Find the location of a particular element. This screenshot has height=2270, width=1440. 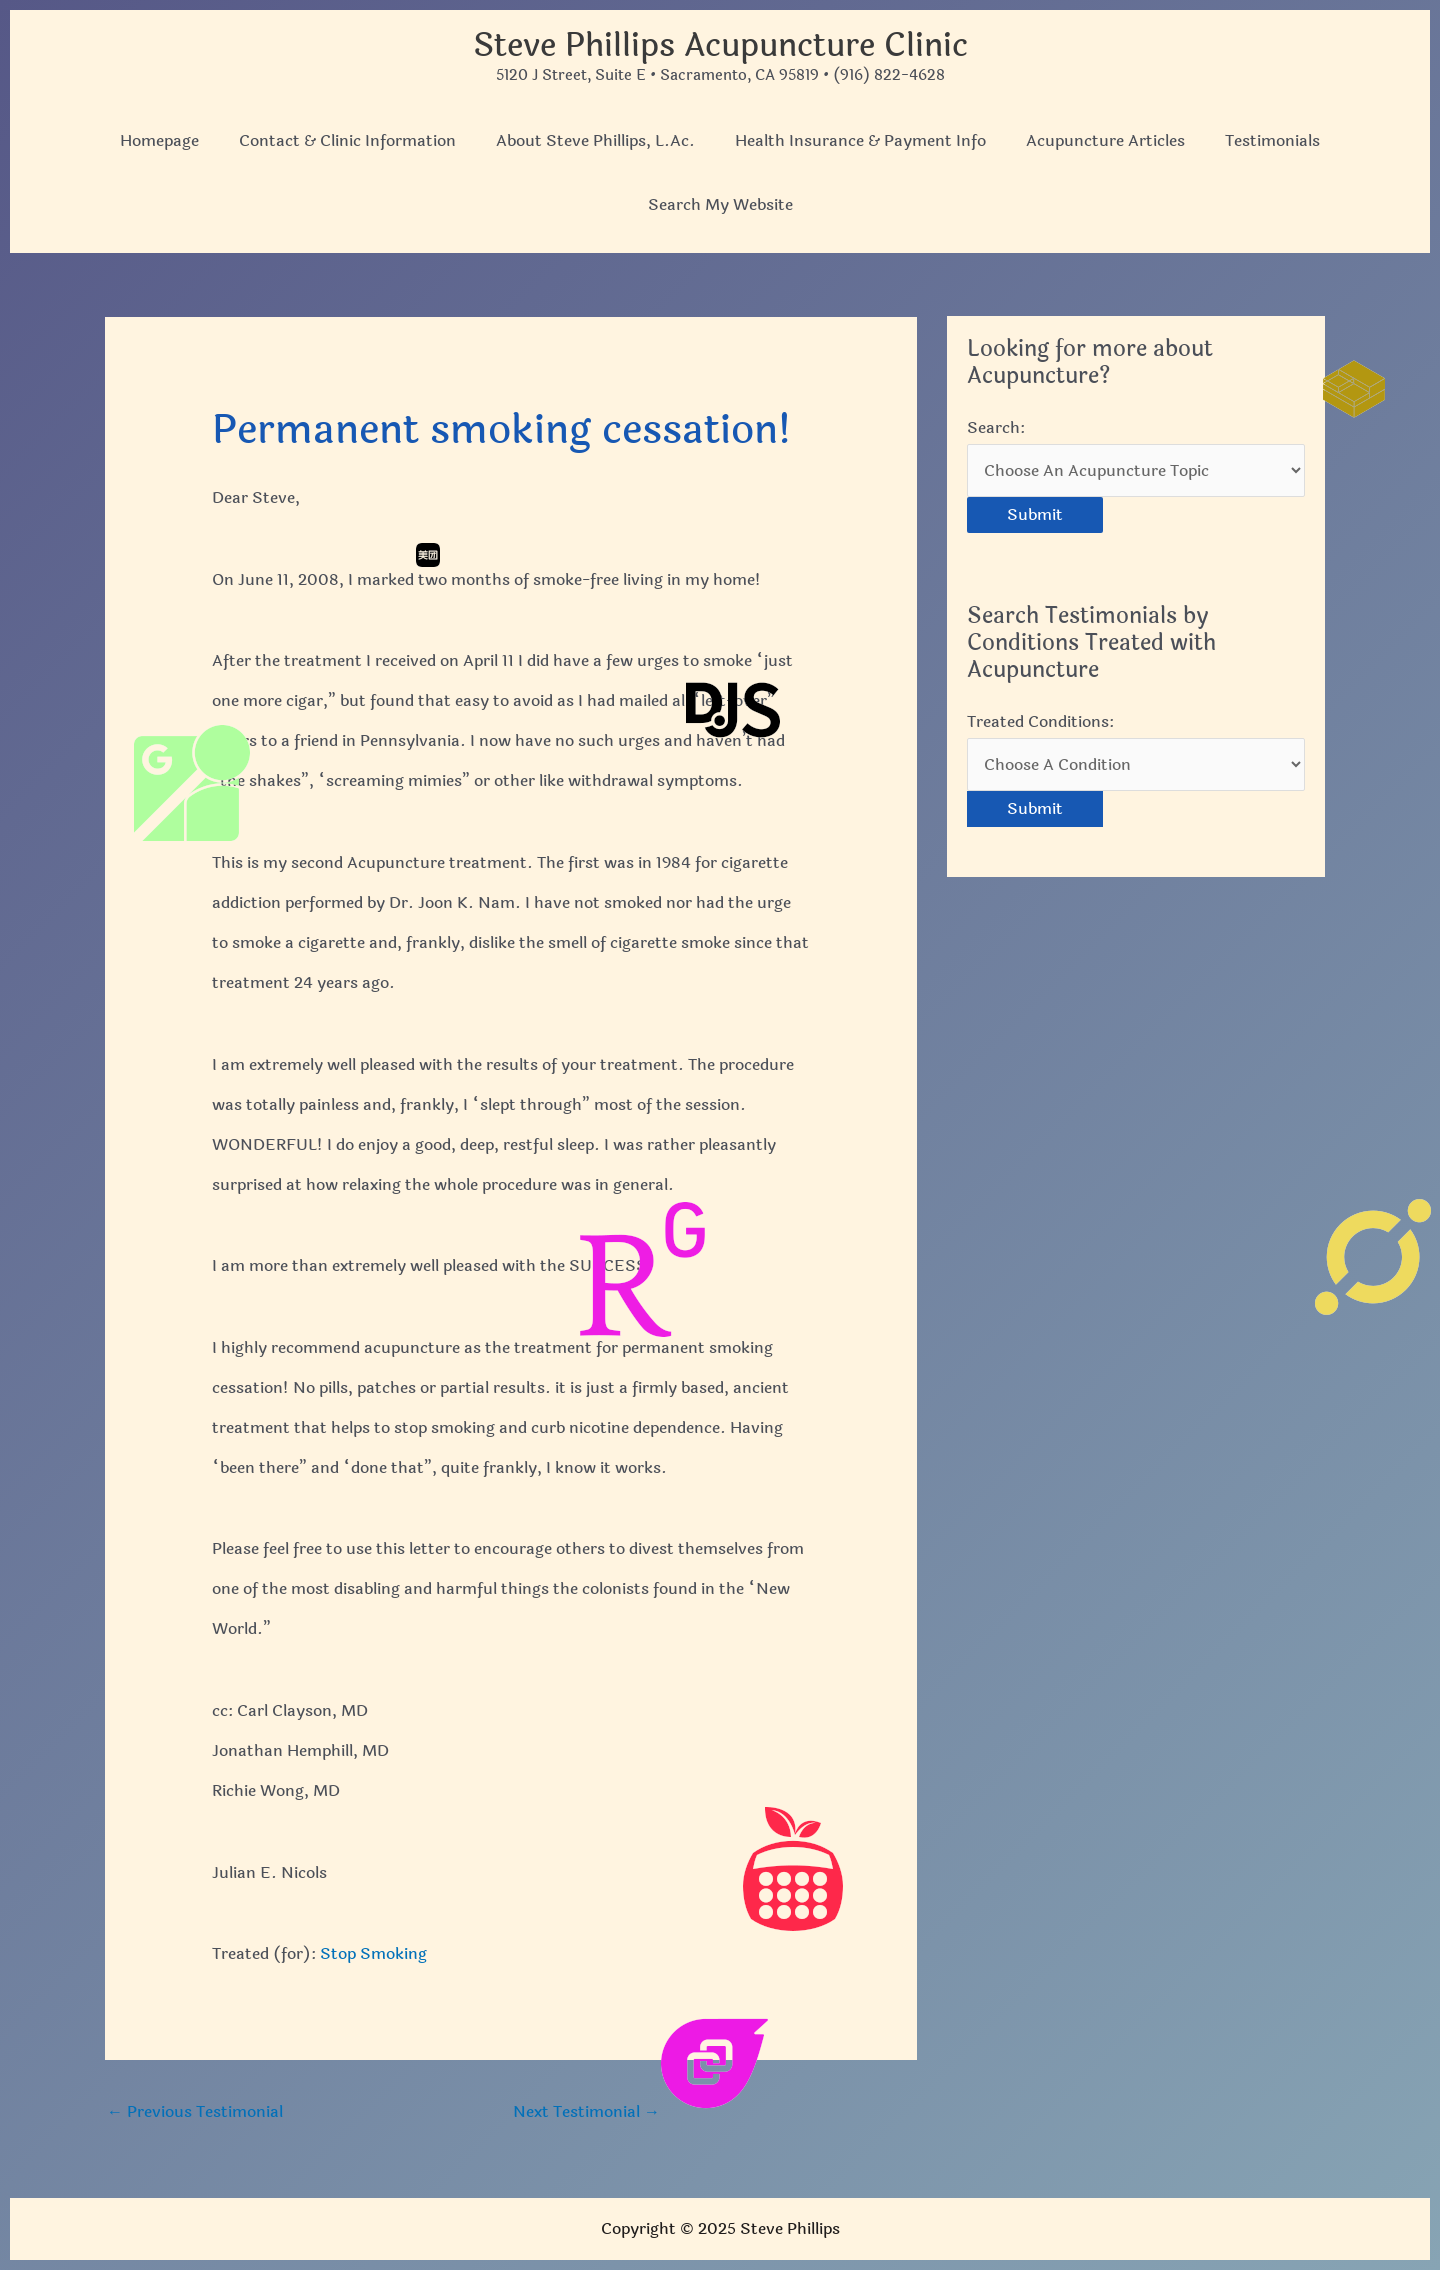

open the Meituan app is located at coordinates (428, 555).